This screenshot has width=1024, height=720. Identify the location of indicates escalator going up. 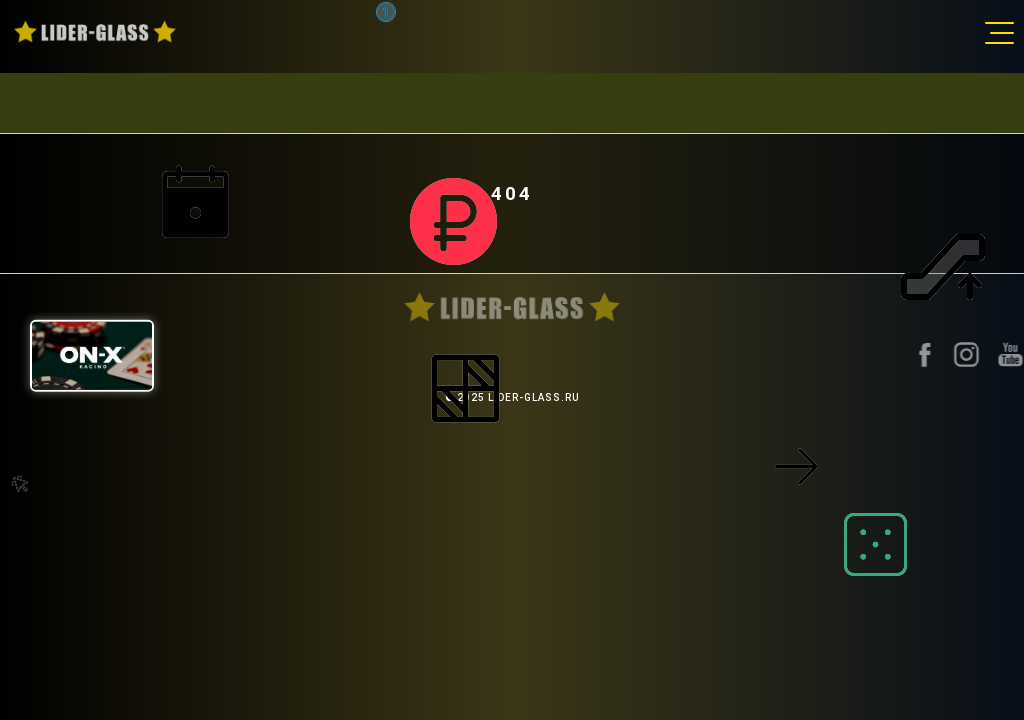
(943, 267).